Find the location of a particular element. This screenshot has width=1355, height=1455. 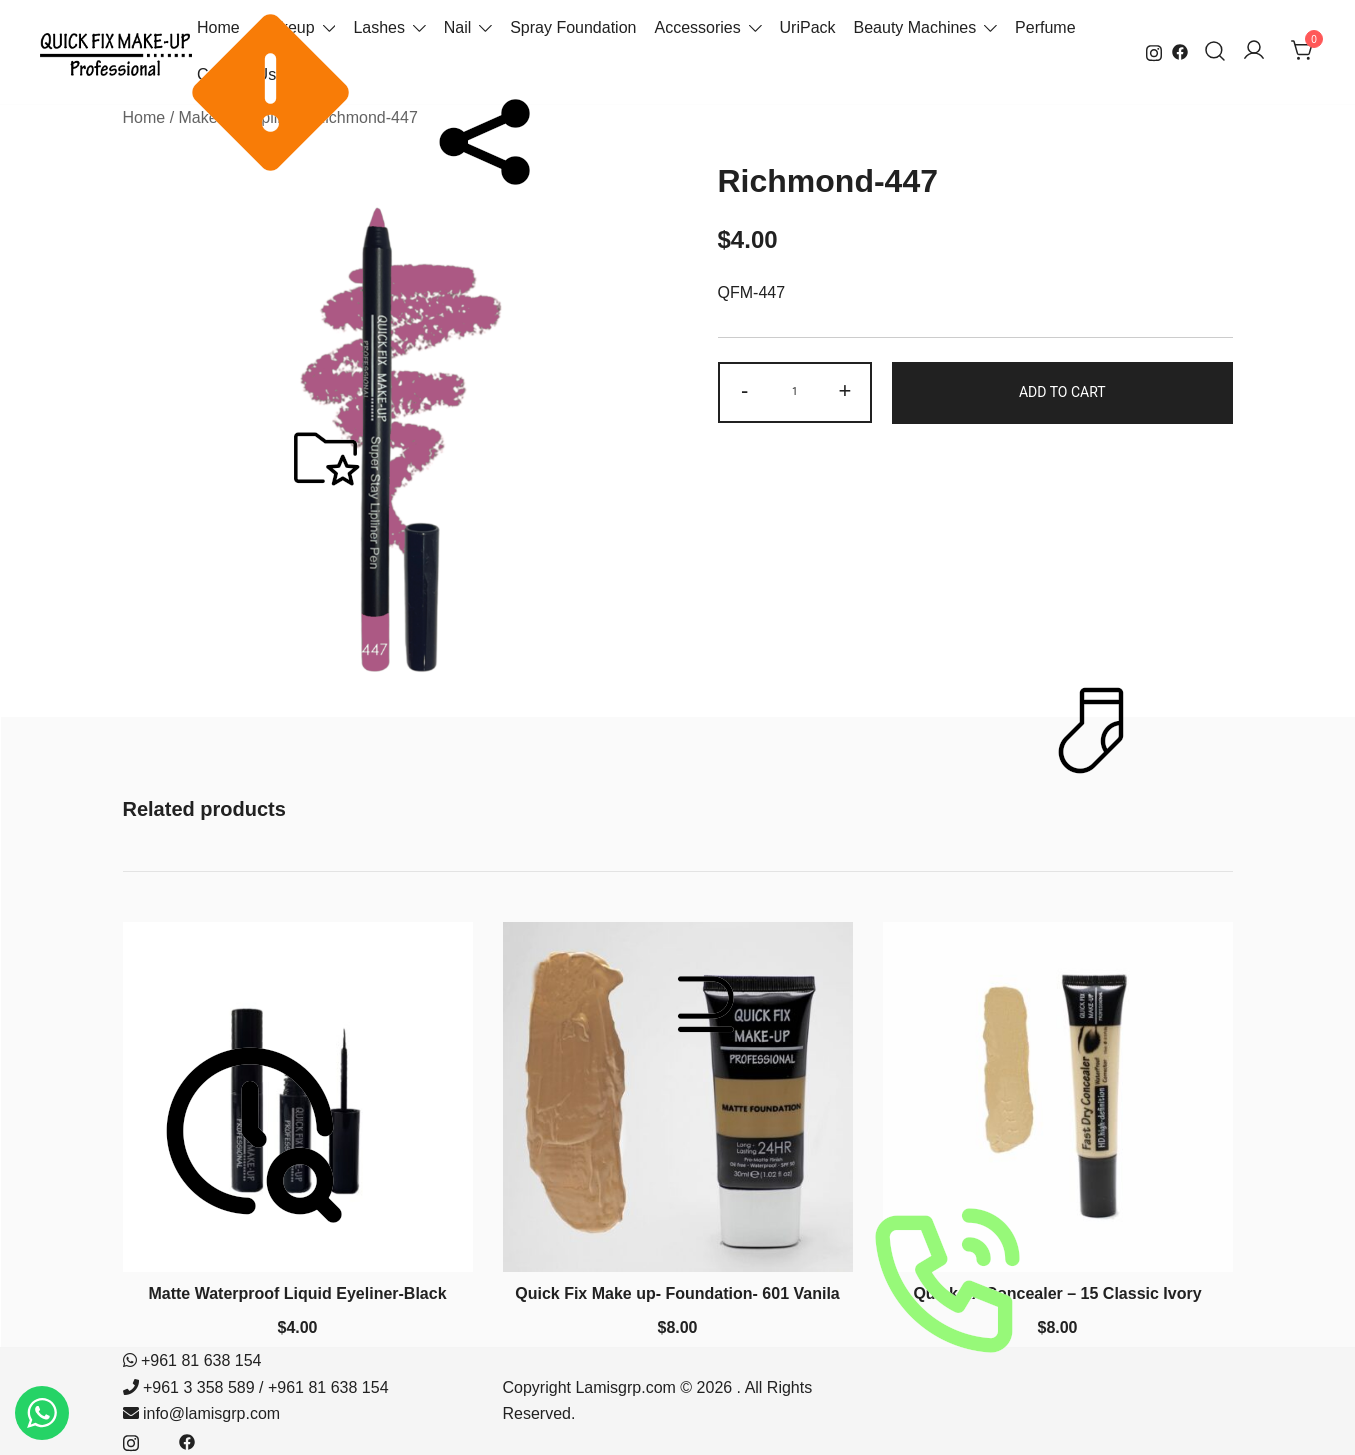

make a phone call is located at coordinates (947, 1280).